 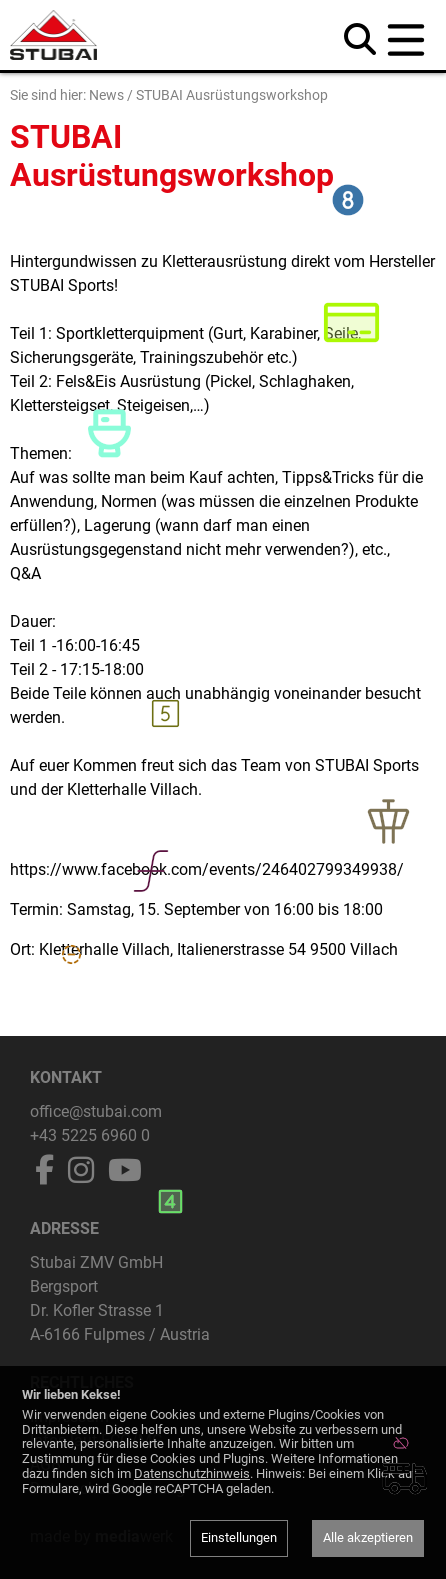 I want to click on select or navigate to item number five, so click(x=165, y=713).